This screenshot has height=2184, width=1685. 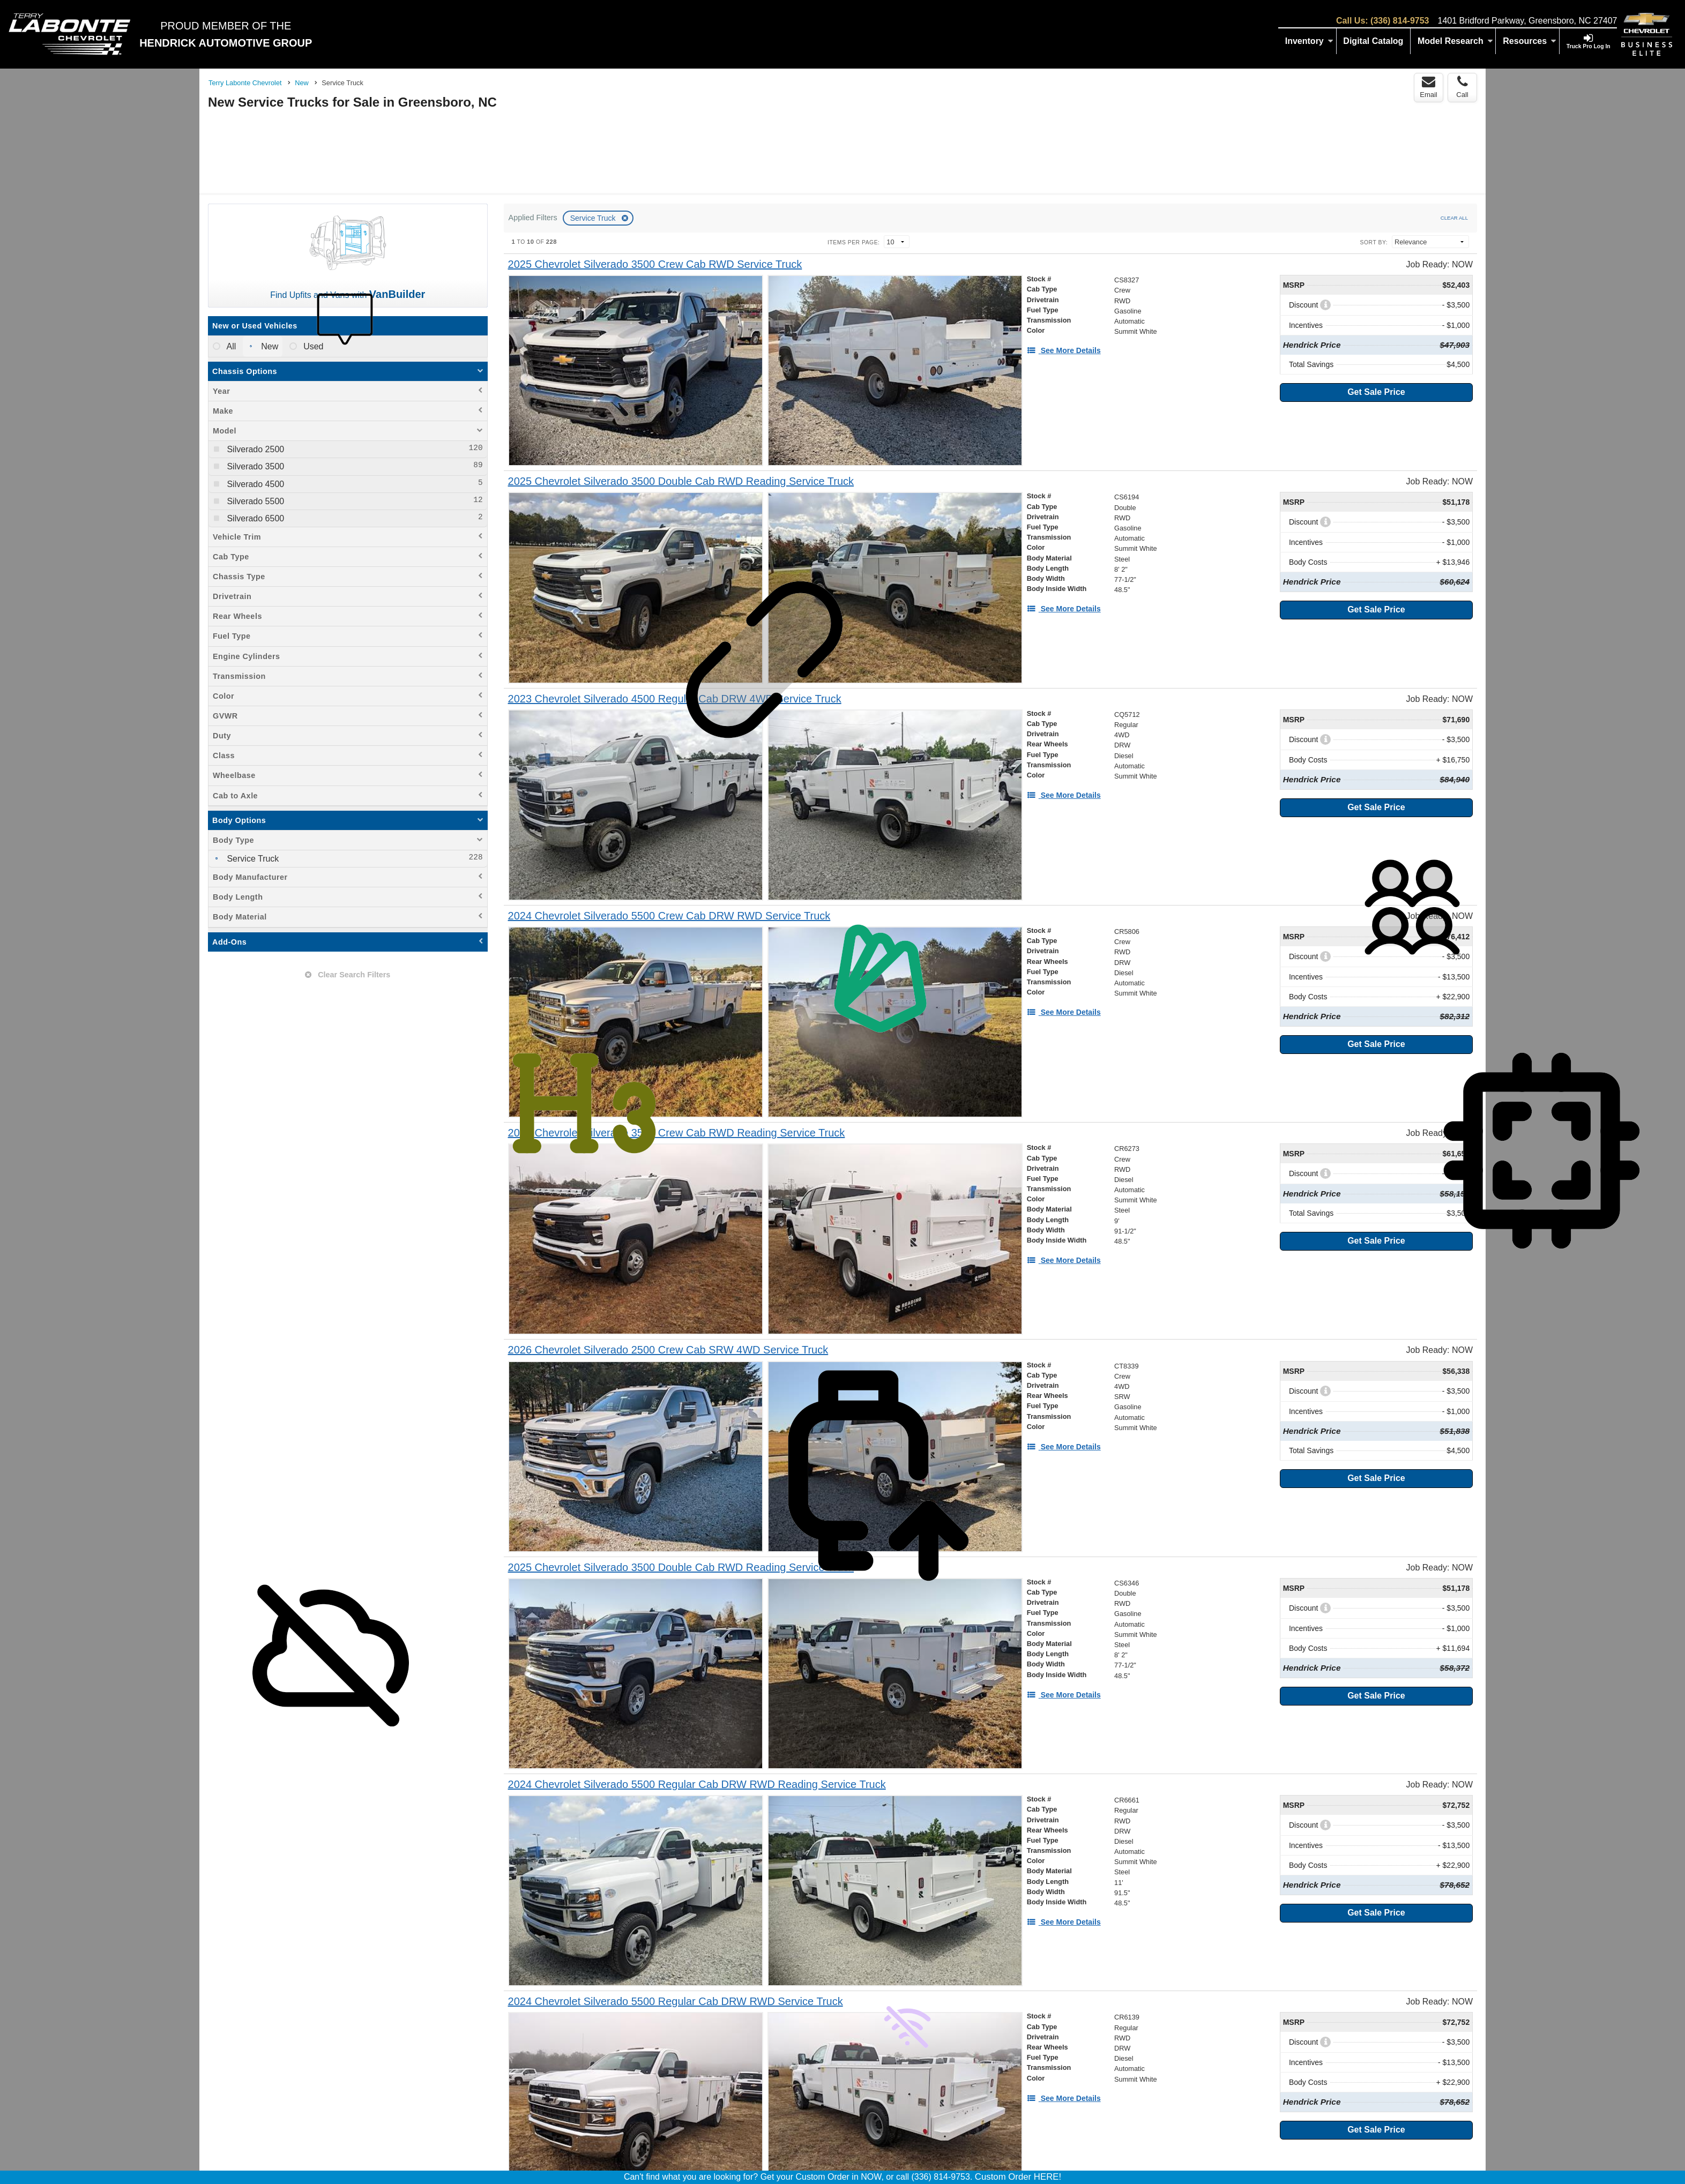 I want to click on indicates cloud sync is unavailable, so click(x=331, y=1648).